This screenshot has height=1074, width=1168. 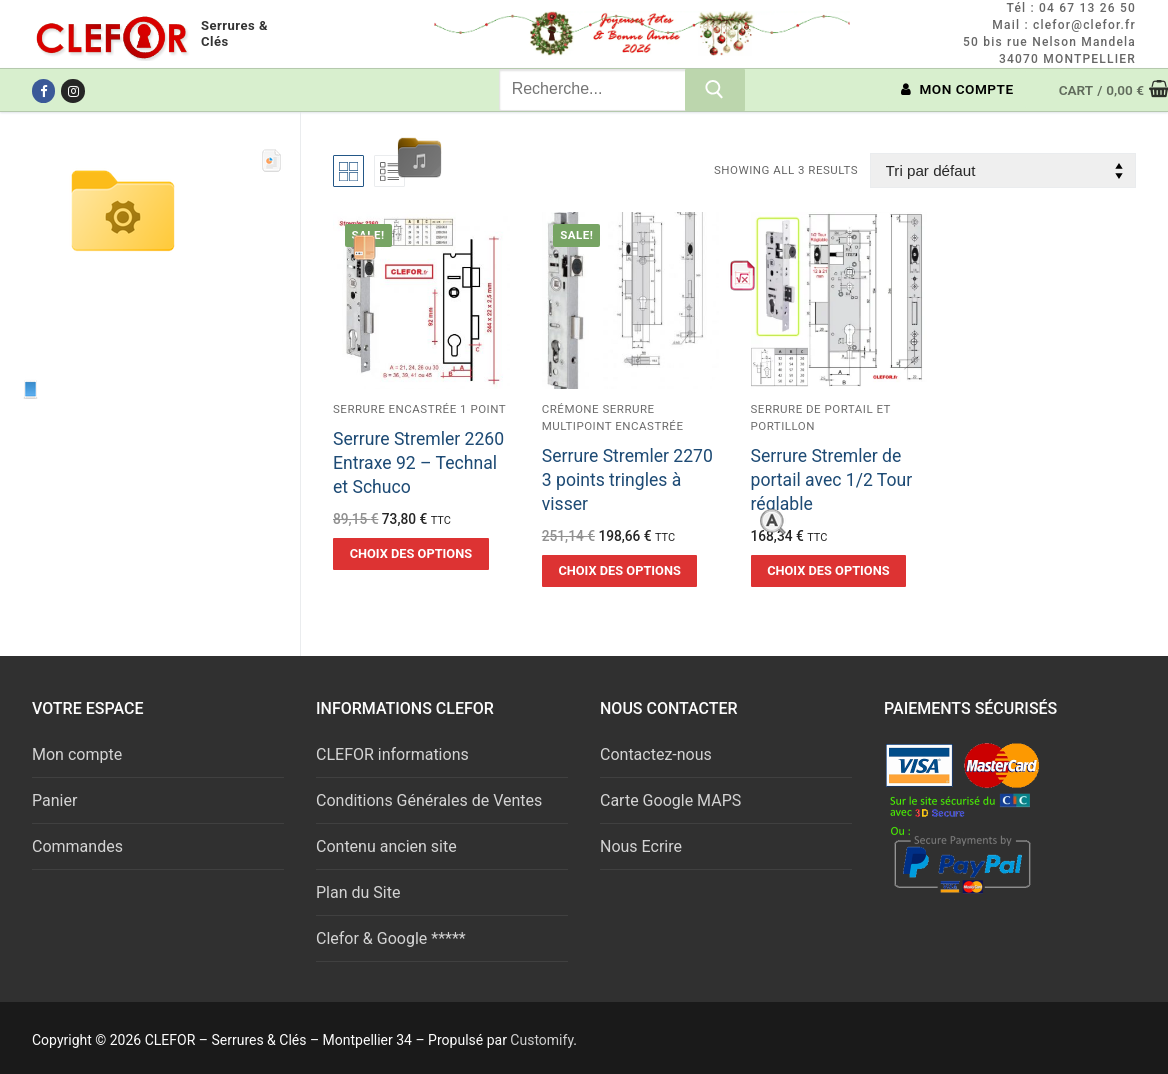 What do you see at coordinates (364, 247) in the screenshot?
I see `compressed or archived file type` at bounding box center [364, 247].